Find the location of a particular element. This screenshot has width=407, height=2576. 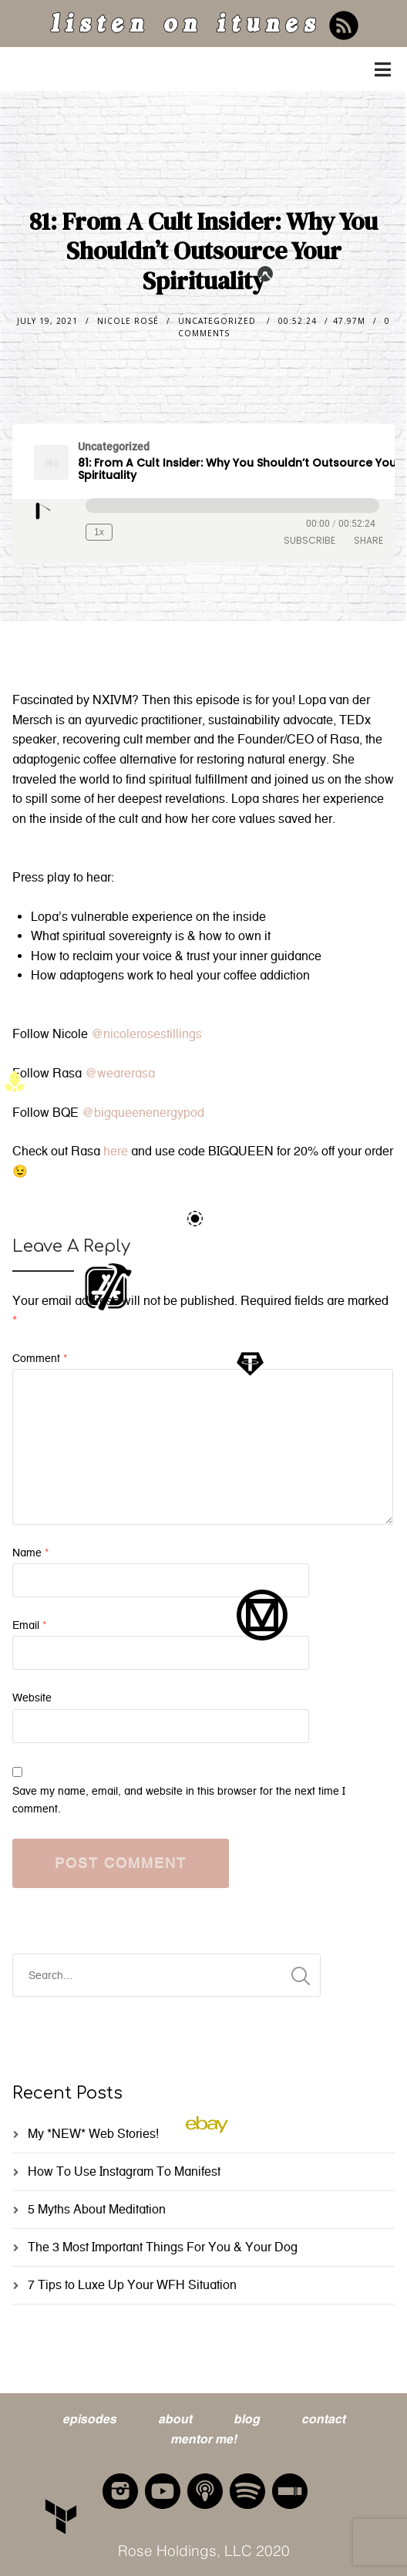

HashiCorp Terraform branding or logo is located at coordinates (61, 2517).